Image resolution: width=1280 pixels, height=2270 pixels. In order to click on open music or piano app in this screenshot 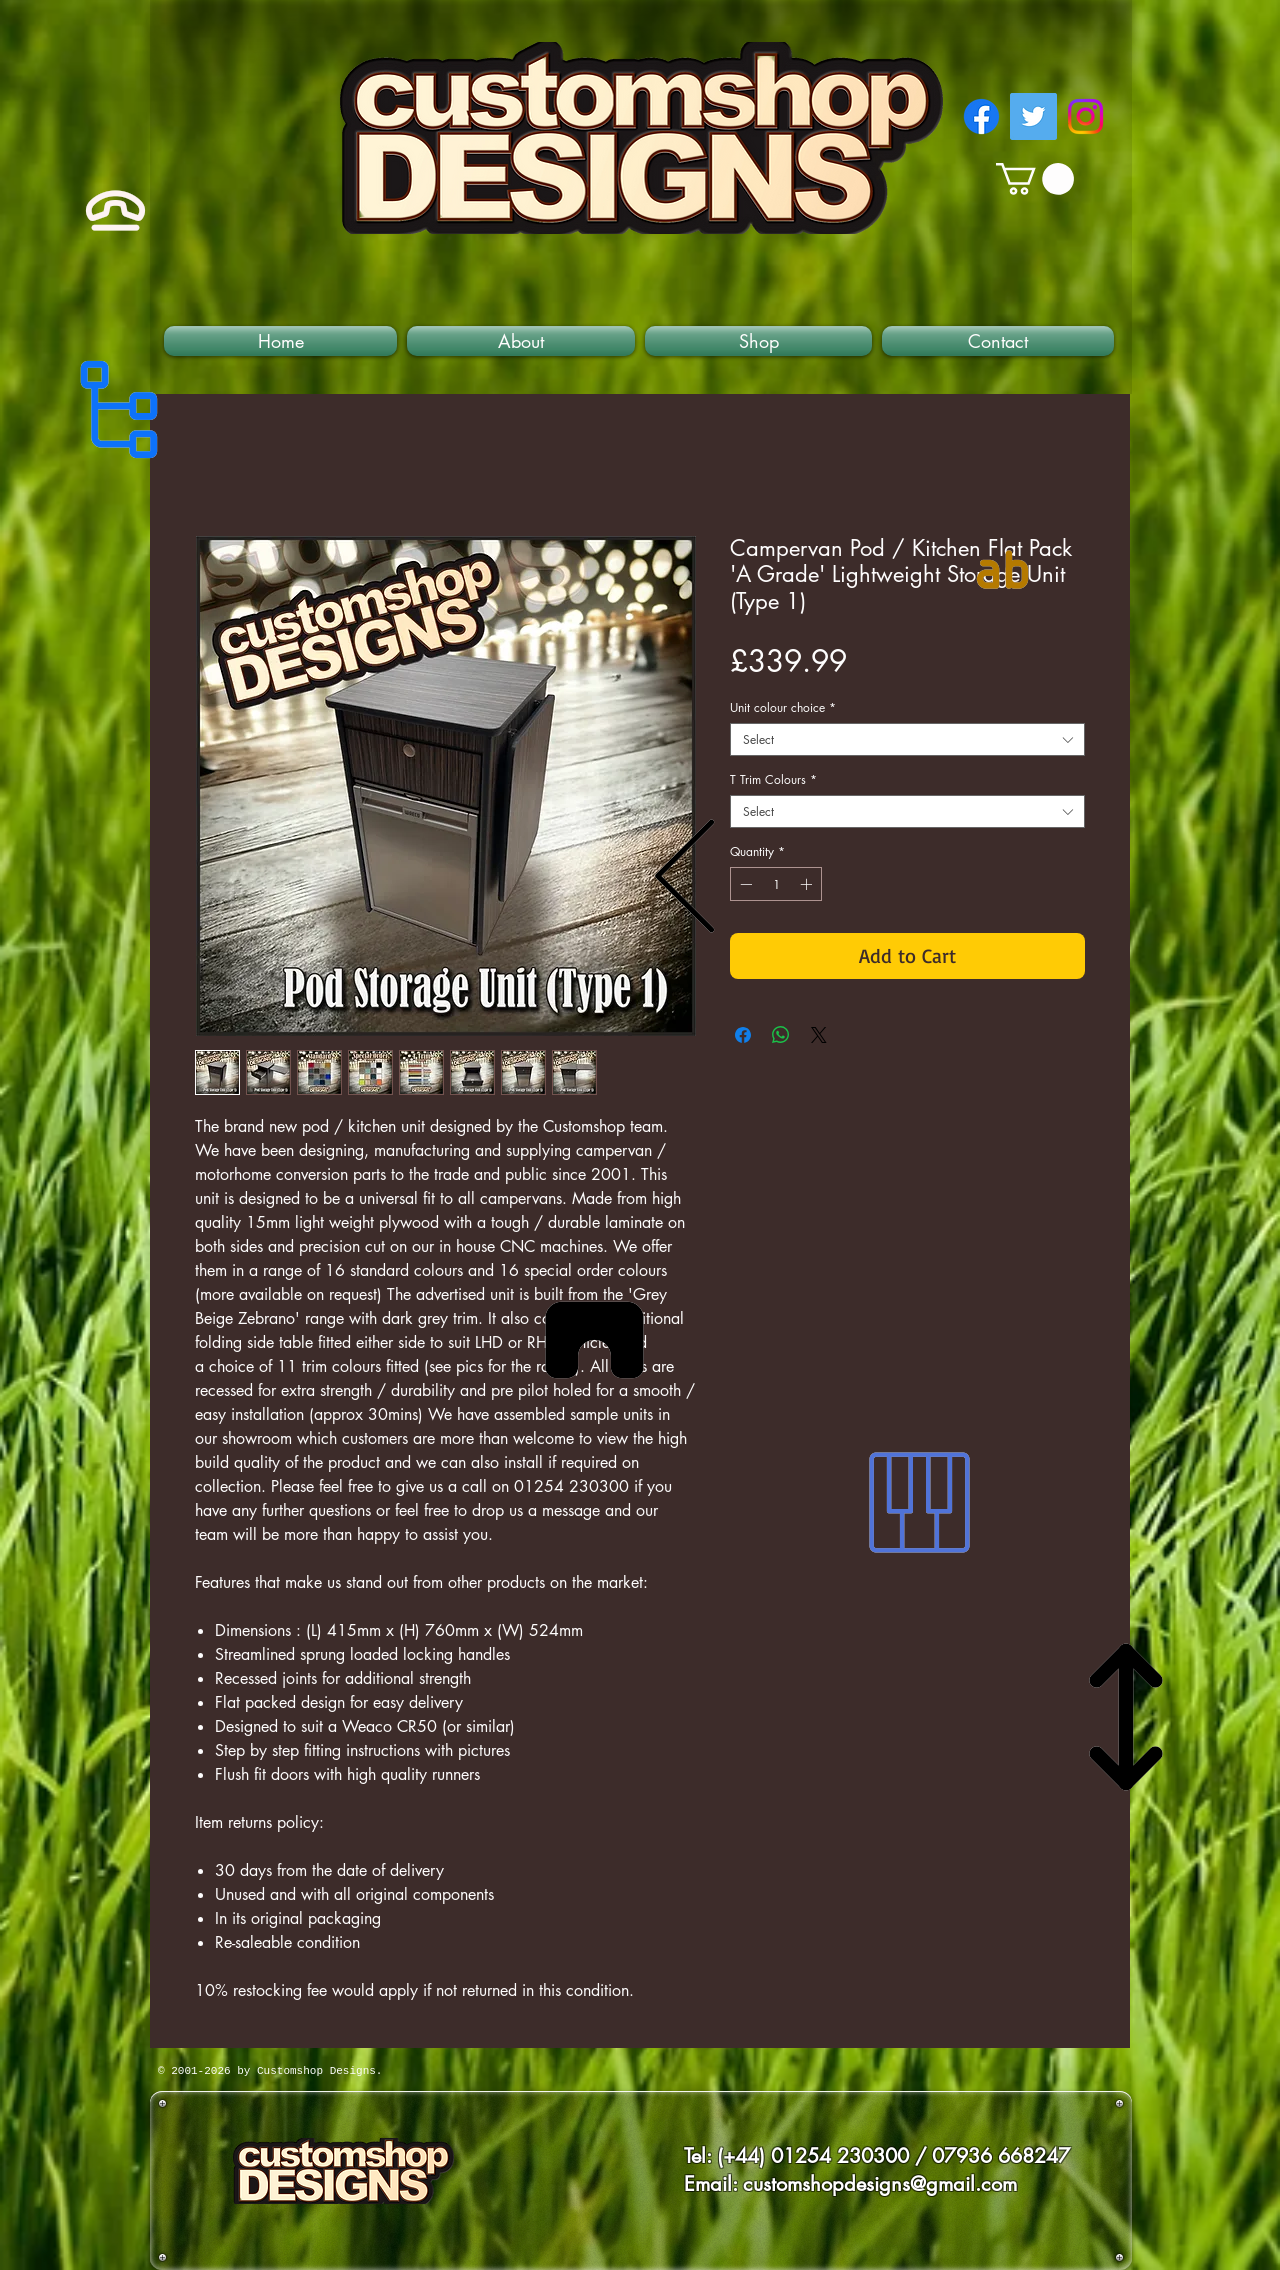, I will do `click(919, 1502)`.